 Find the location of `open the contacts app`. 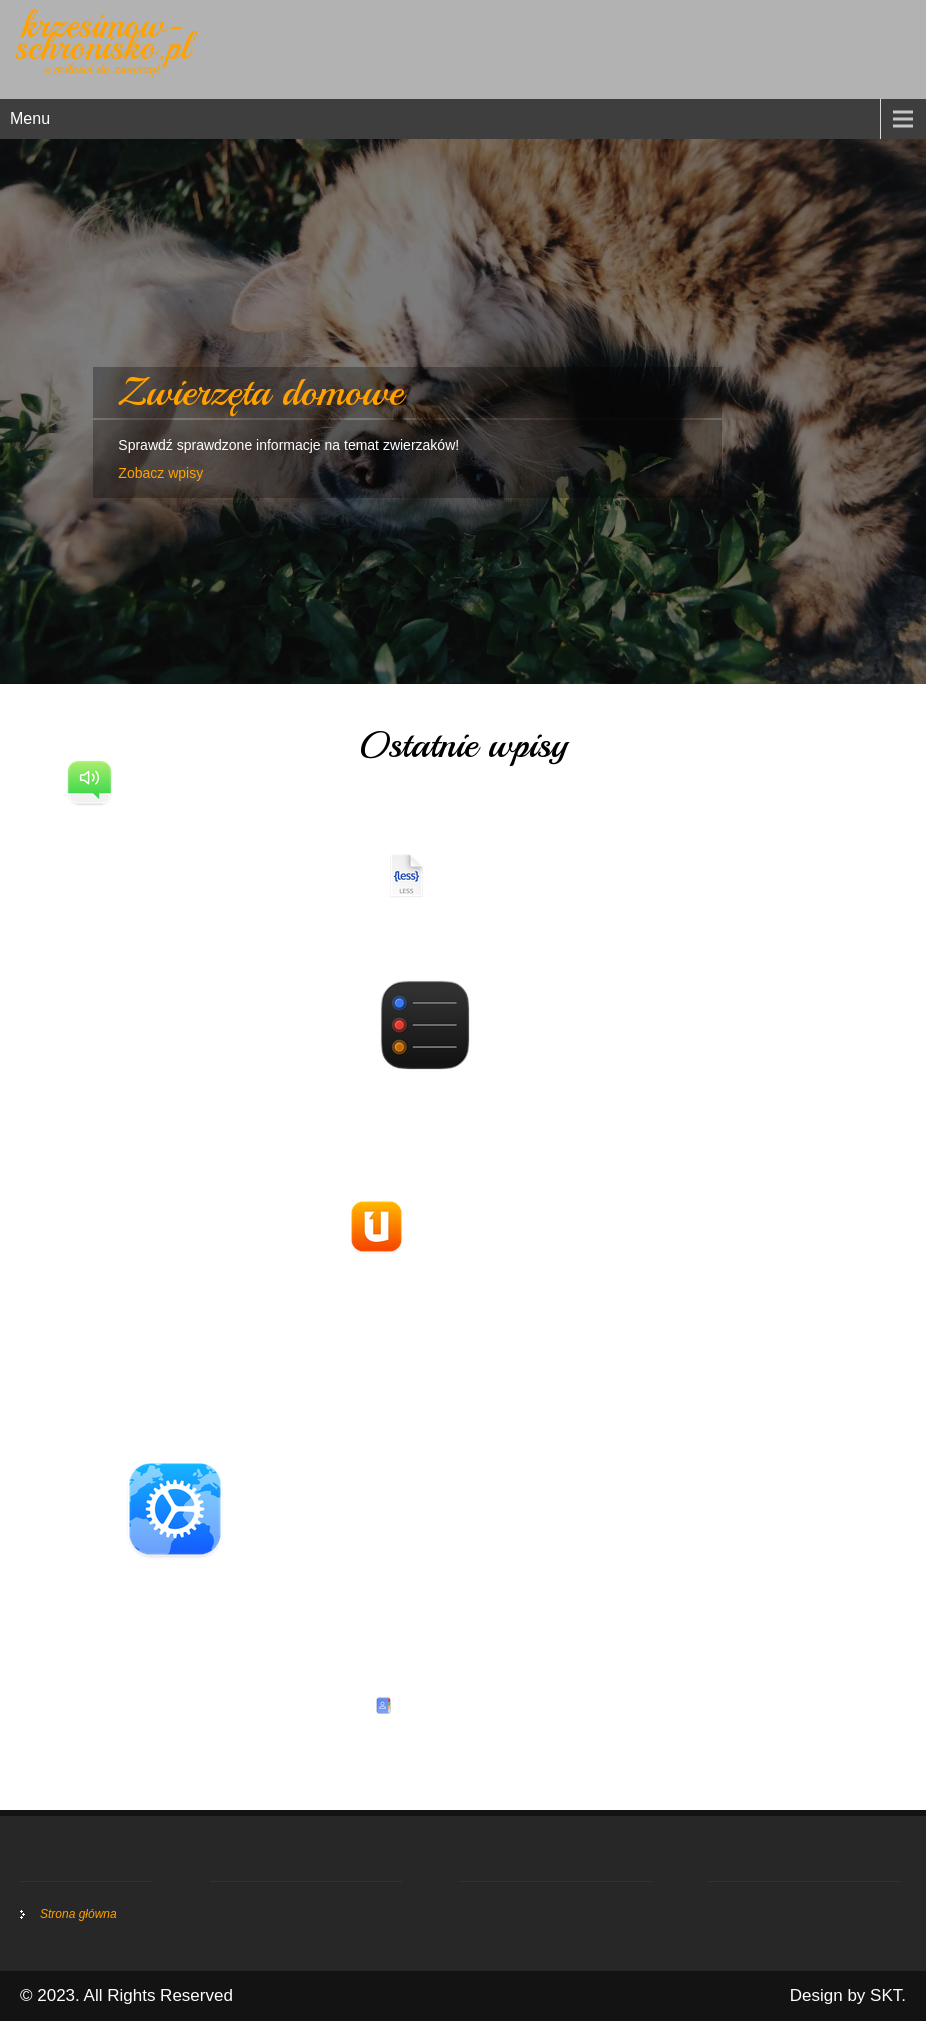

open the contacts app is located at coordinates (383, 1705).